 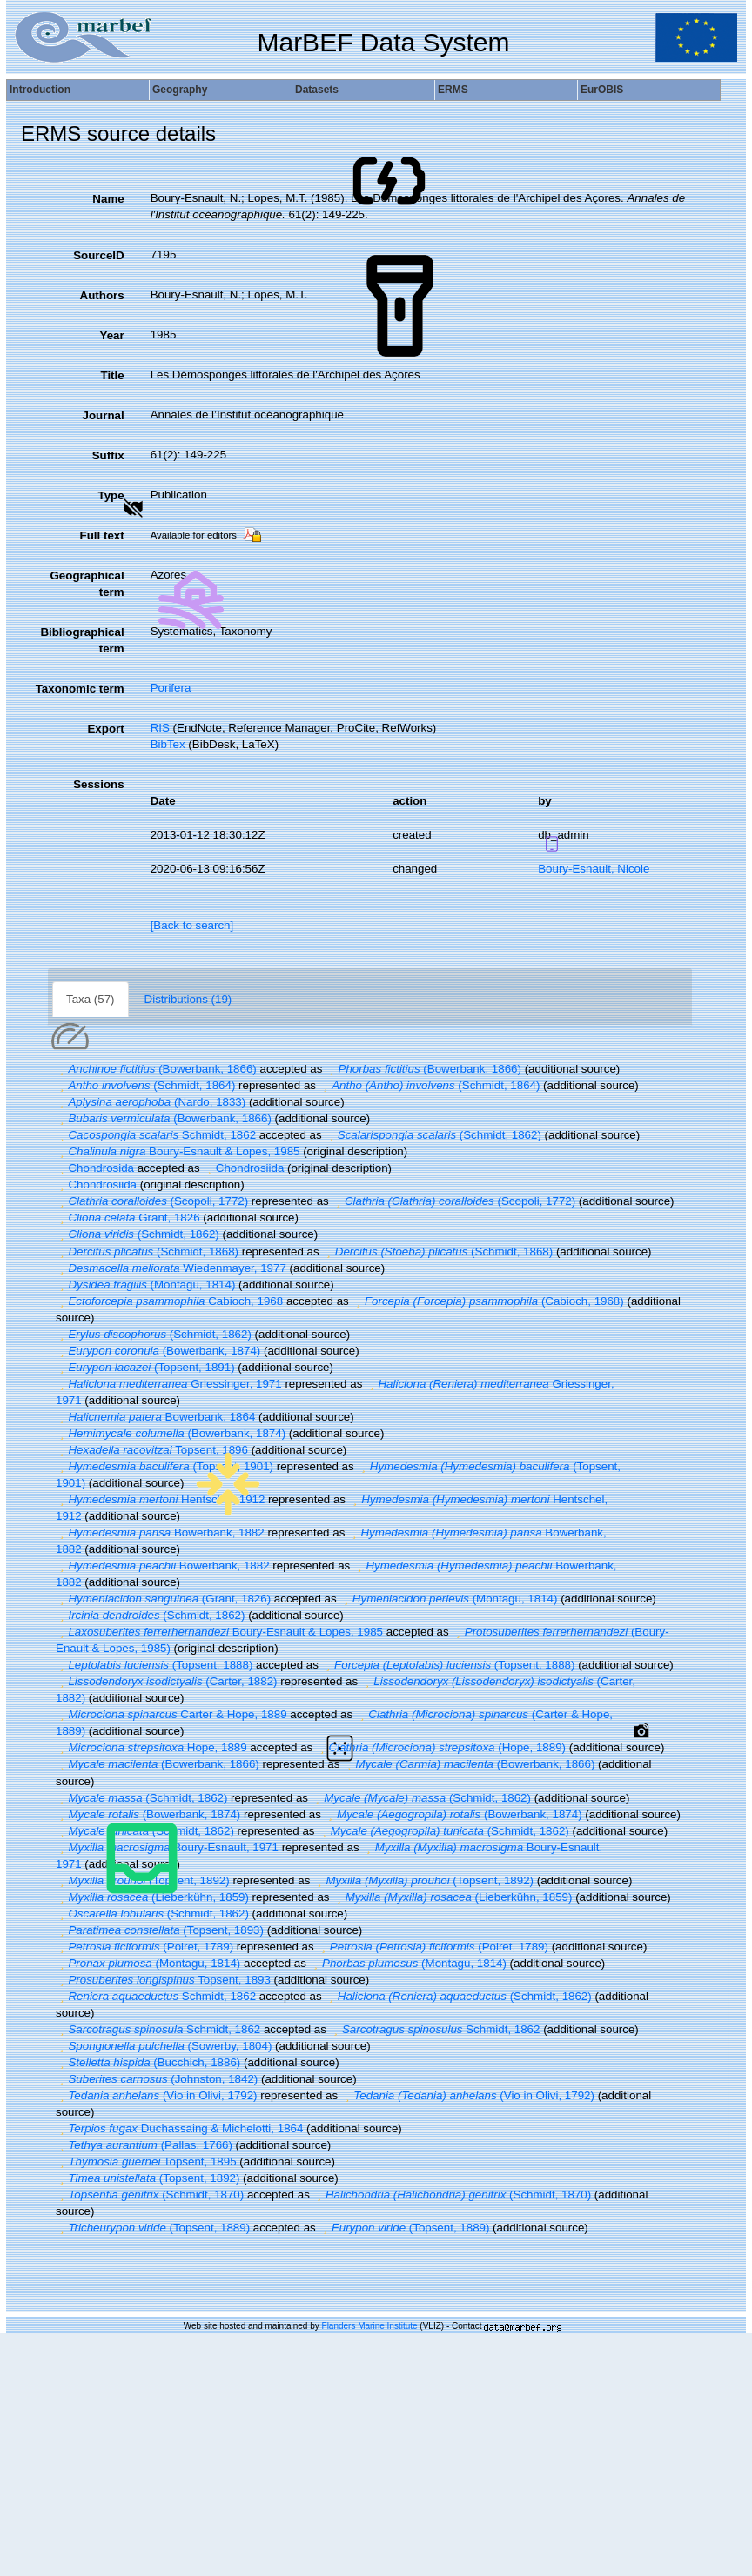 I want to click on access farm or agricultural settings, so click(x=191, y=600).